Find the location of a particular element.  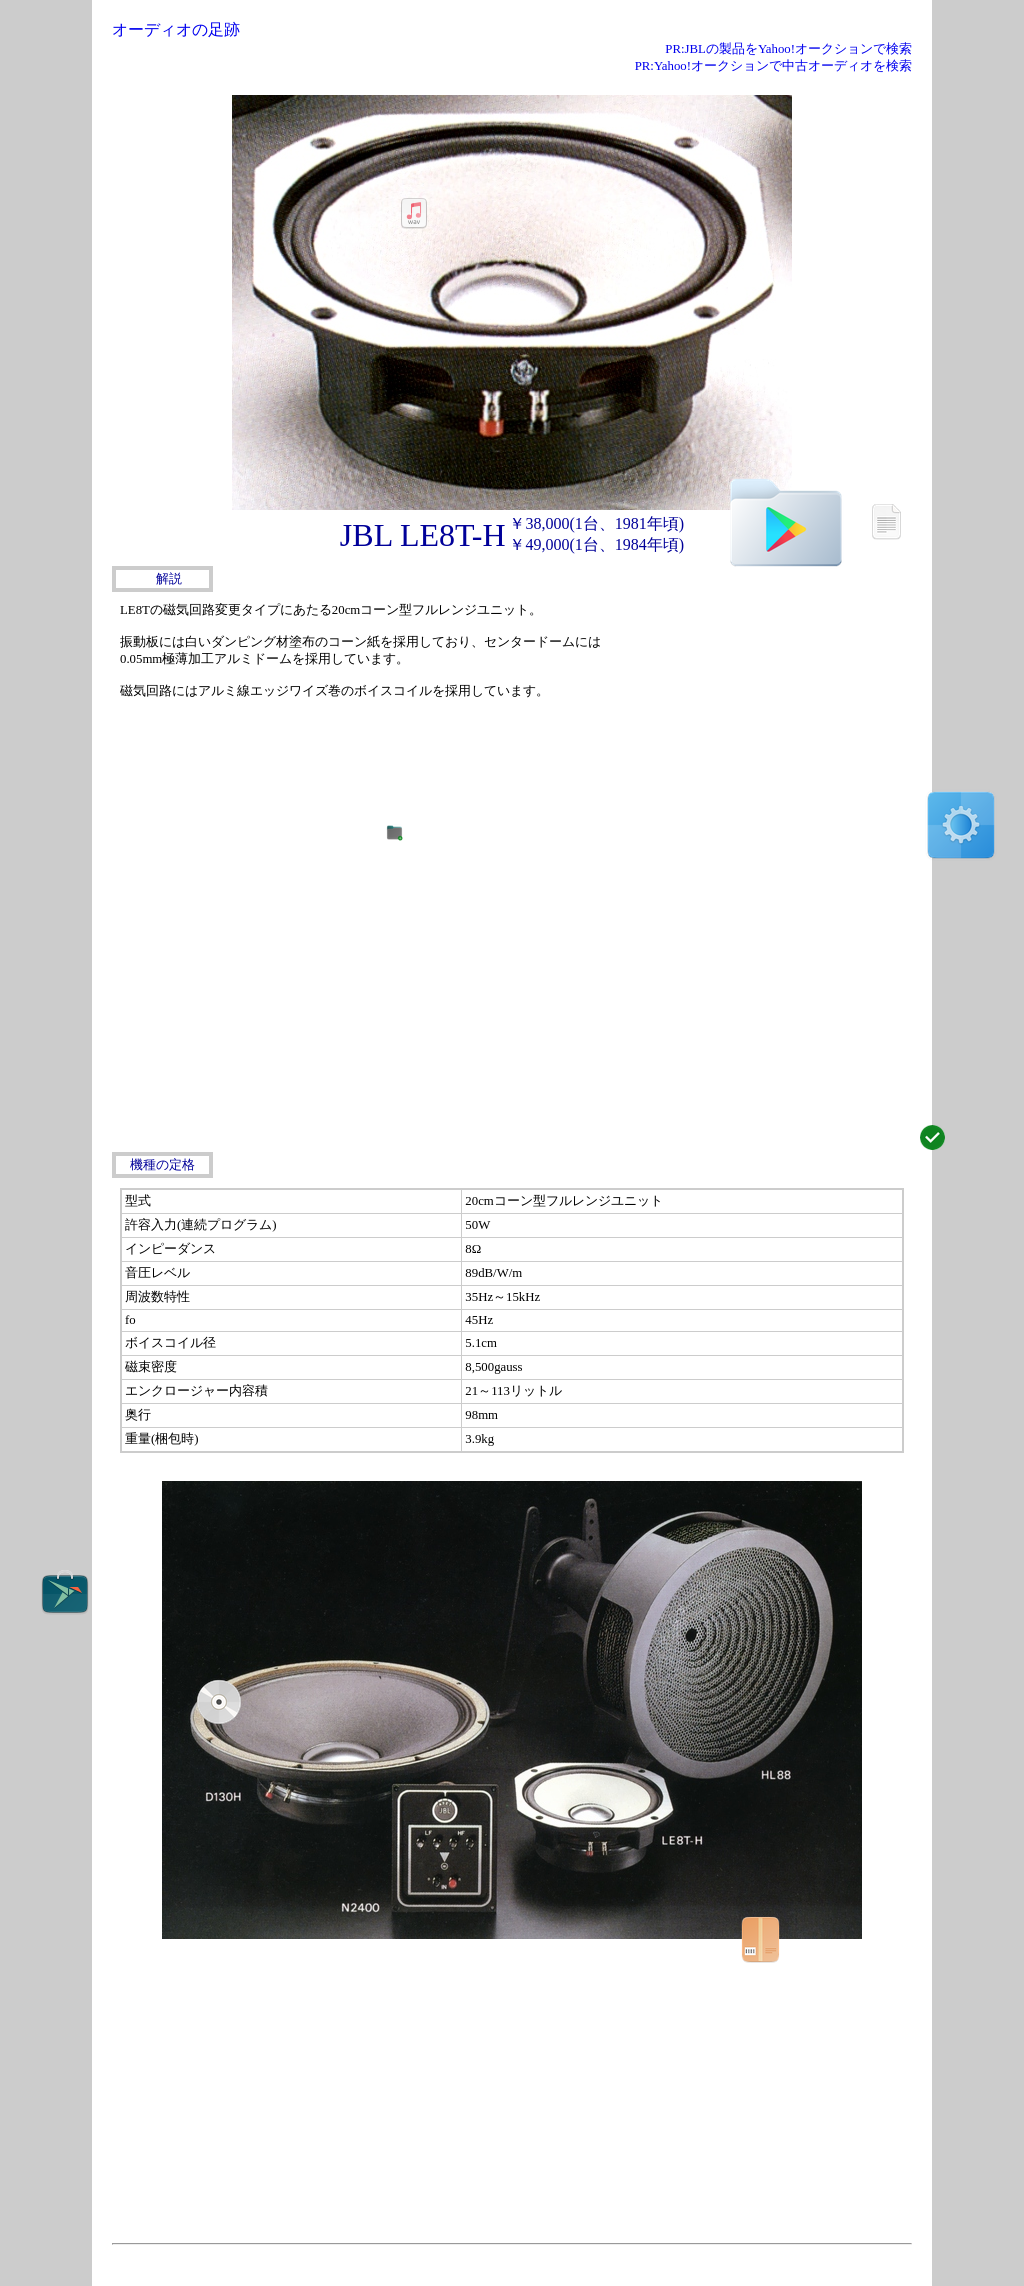

create a new folder is located at coordinates (394, 832).